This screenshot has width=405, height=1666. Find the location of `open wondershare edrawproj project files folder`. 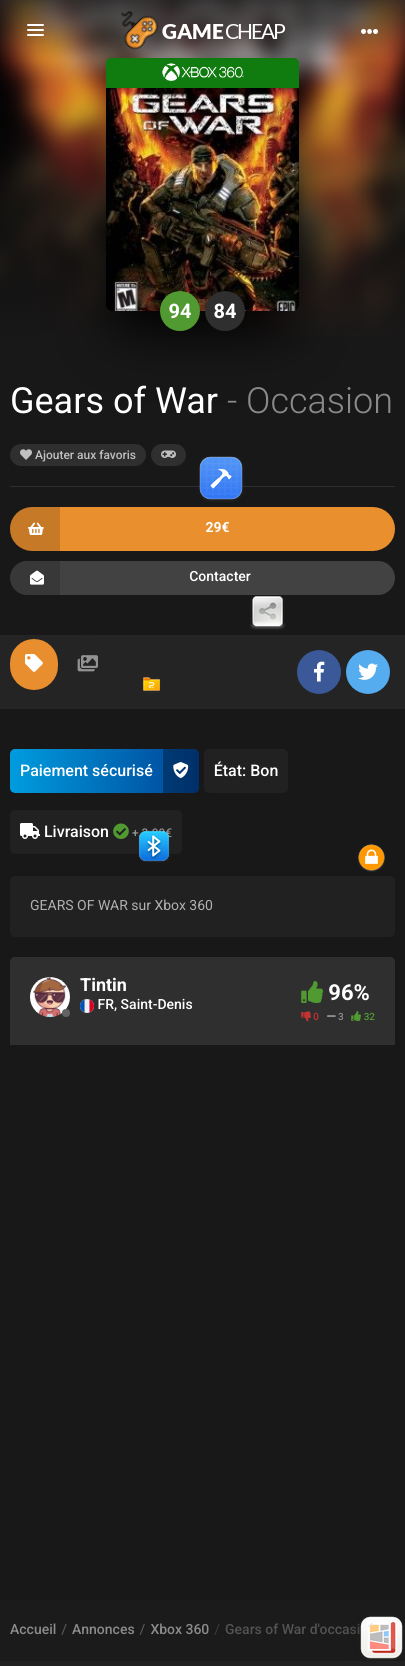

open wondershare edrawproj project files folder is located at coordinates (151, 684).